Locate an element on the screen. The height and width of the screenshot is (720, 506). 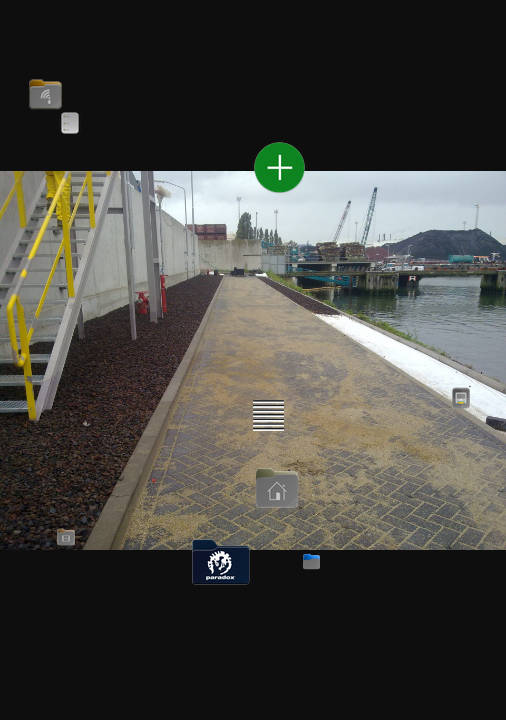
NES game ROM file is located at coordinates (461, 398).